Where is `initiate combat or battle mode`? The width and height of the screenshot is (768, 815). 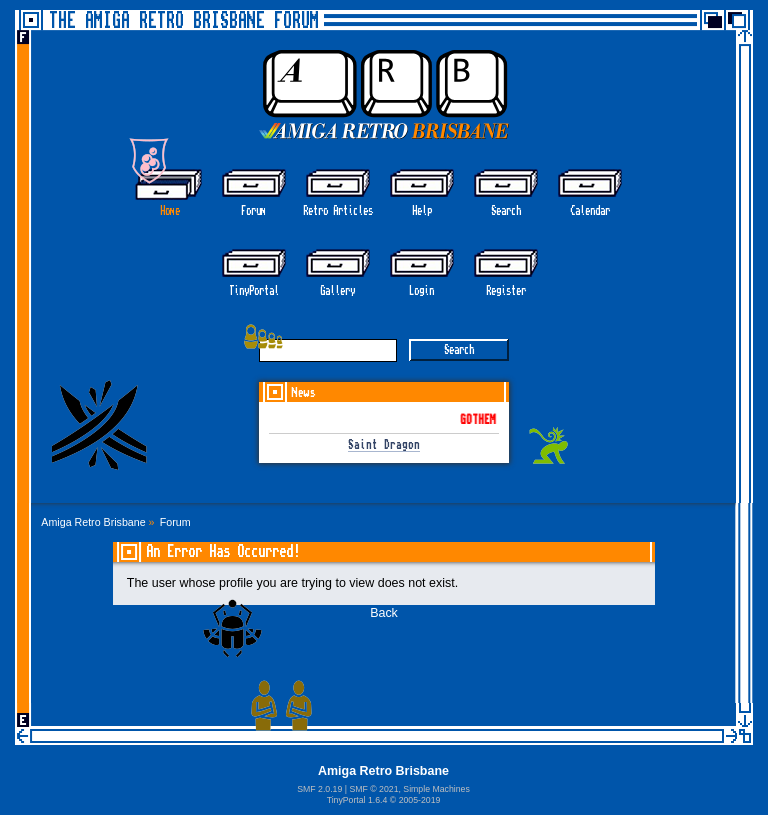
initiate combat or battle mode is located at coordinates (99, 426).